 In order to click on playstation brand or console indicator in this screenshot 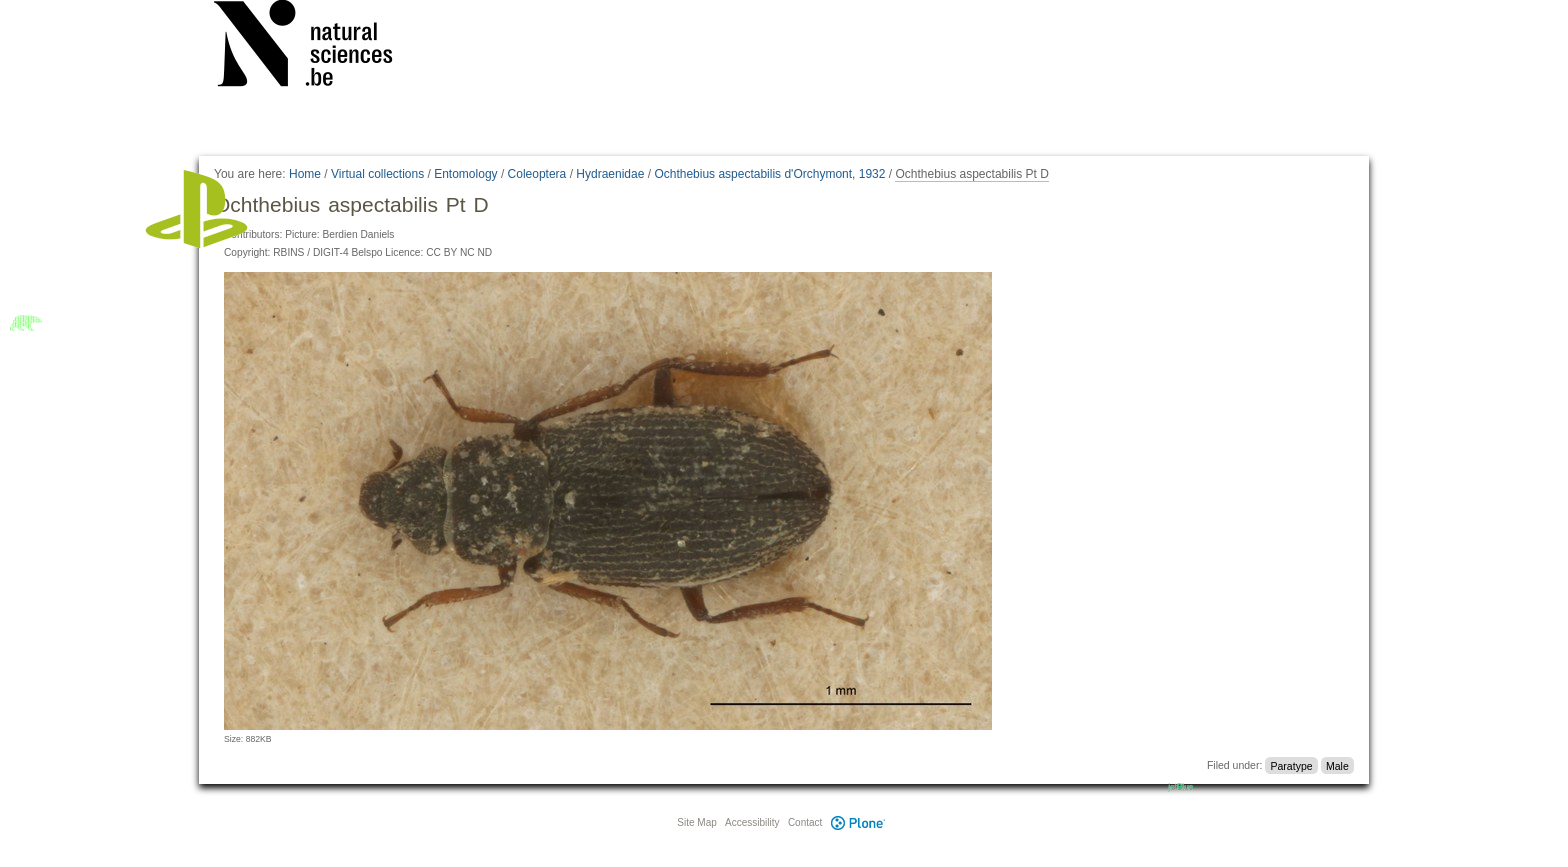, I will do `click(196, 209)`.